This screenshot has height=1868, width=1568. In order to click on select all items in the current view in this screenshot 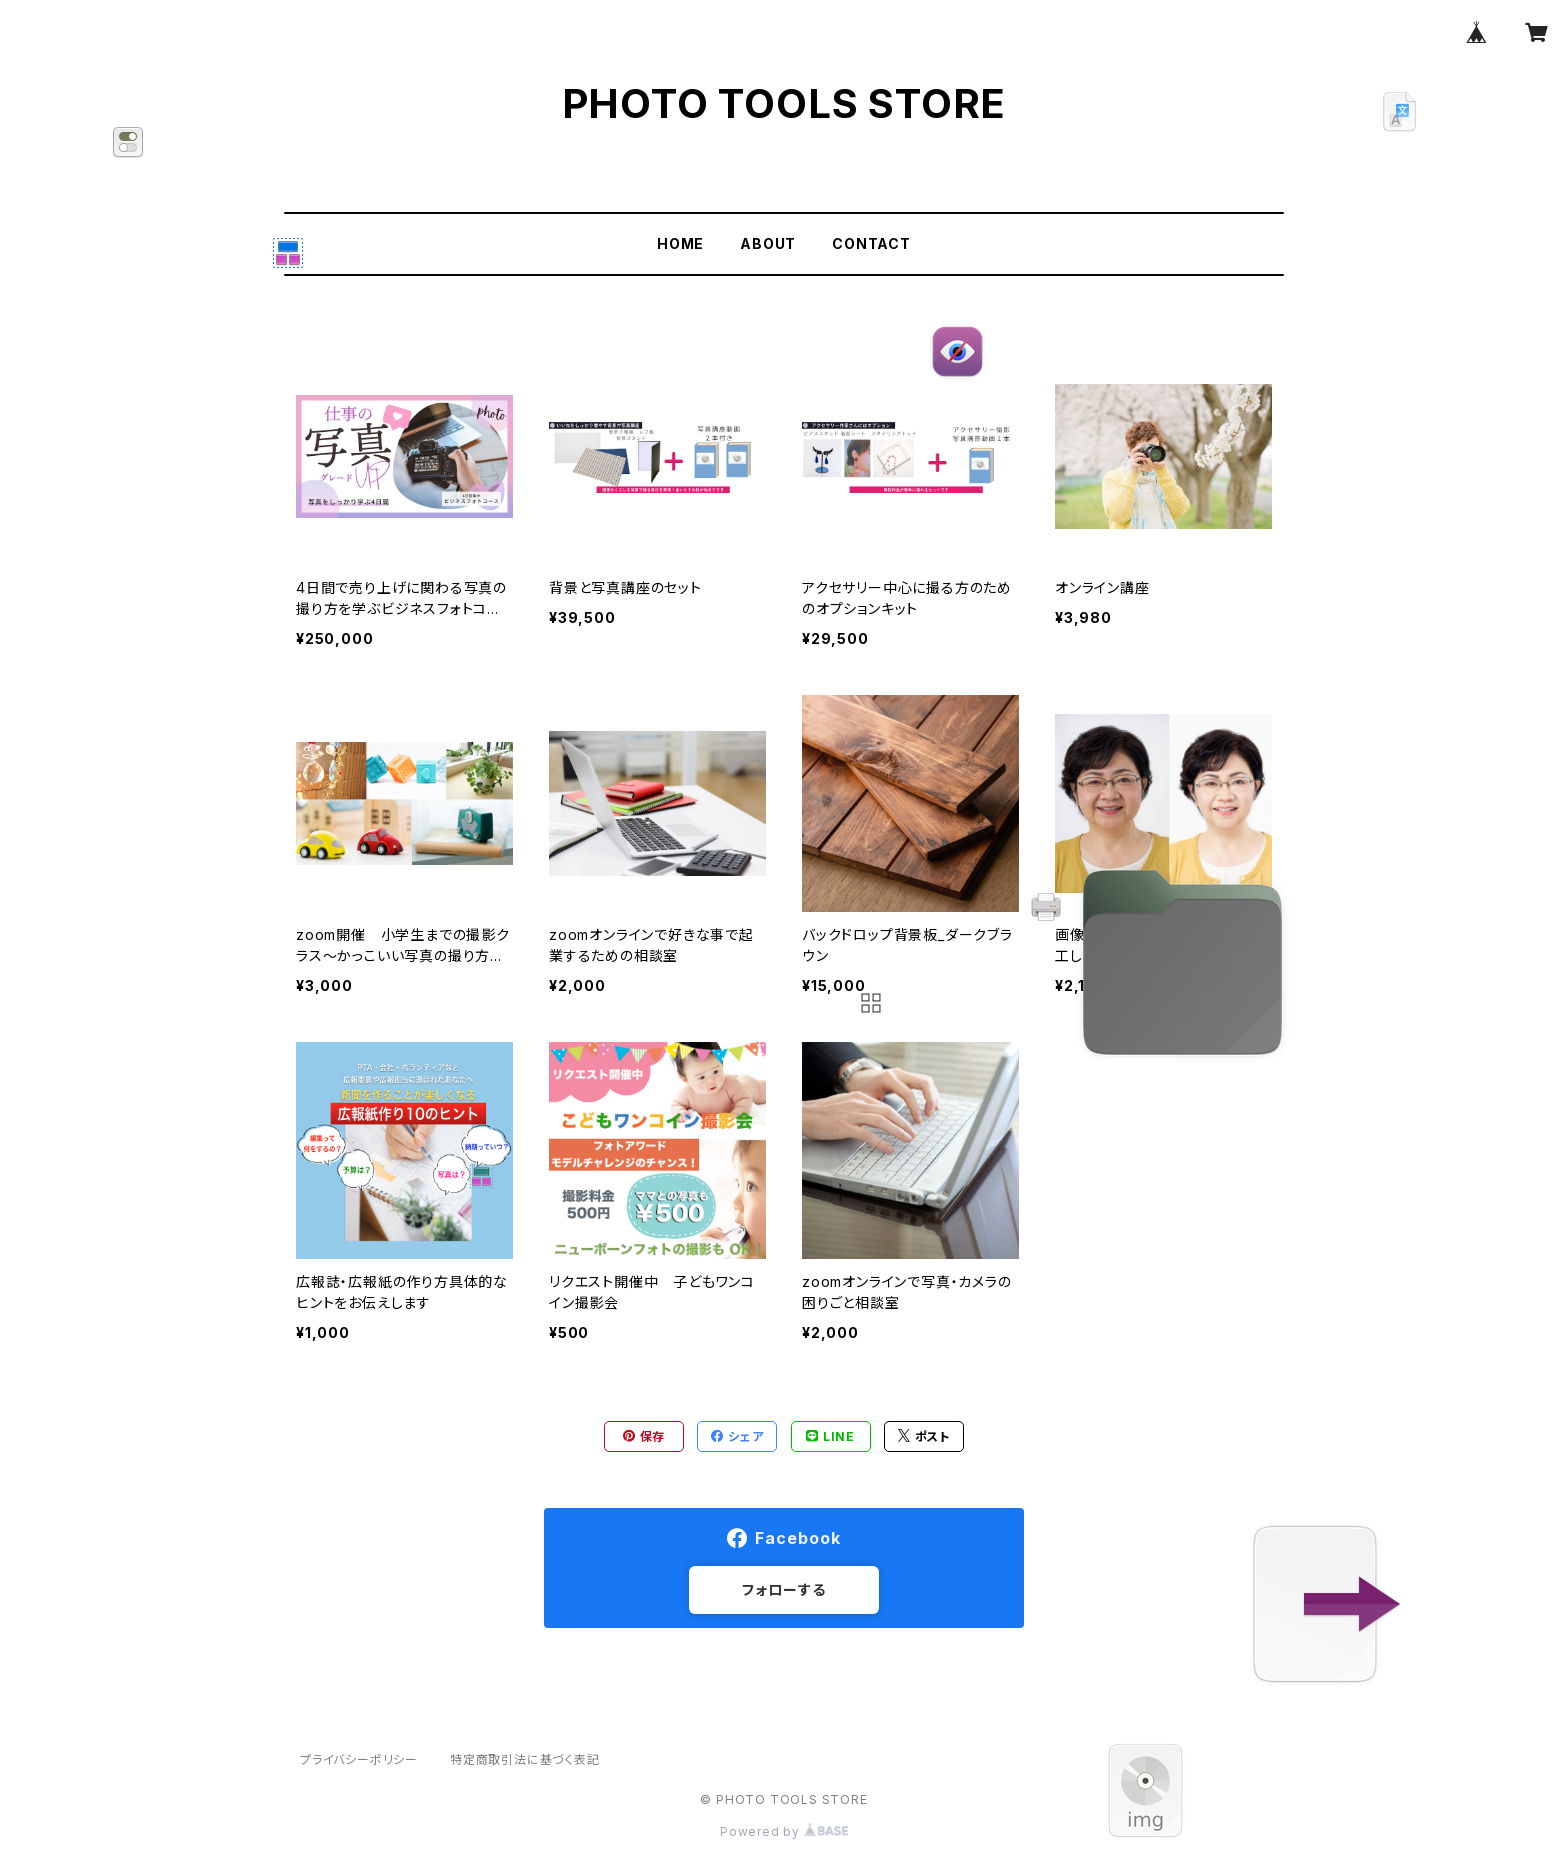, I will do `click(288, 253)`.